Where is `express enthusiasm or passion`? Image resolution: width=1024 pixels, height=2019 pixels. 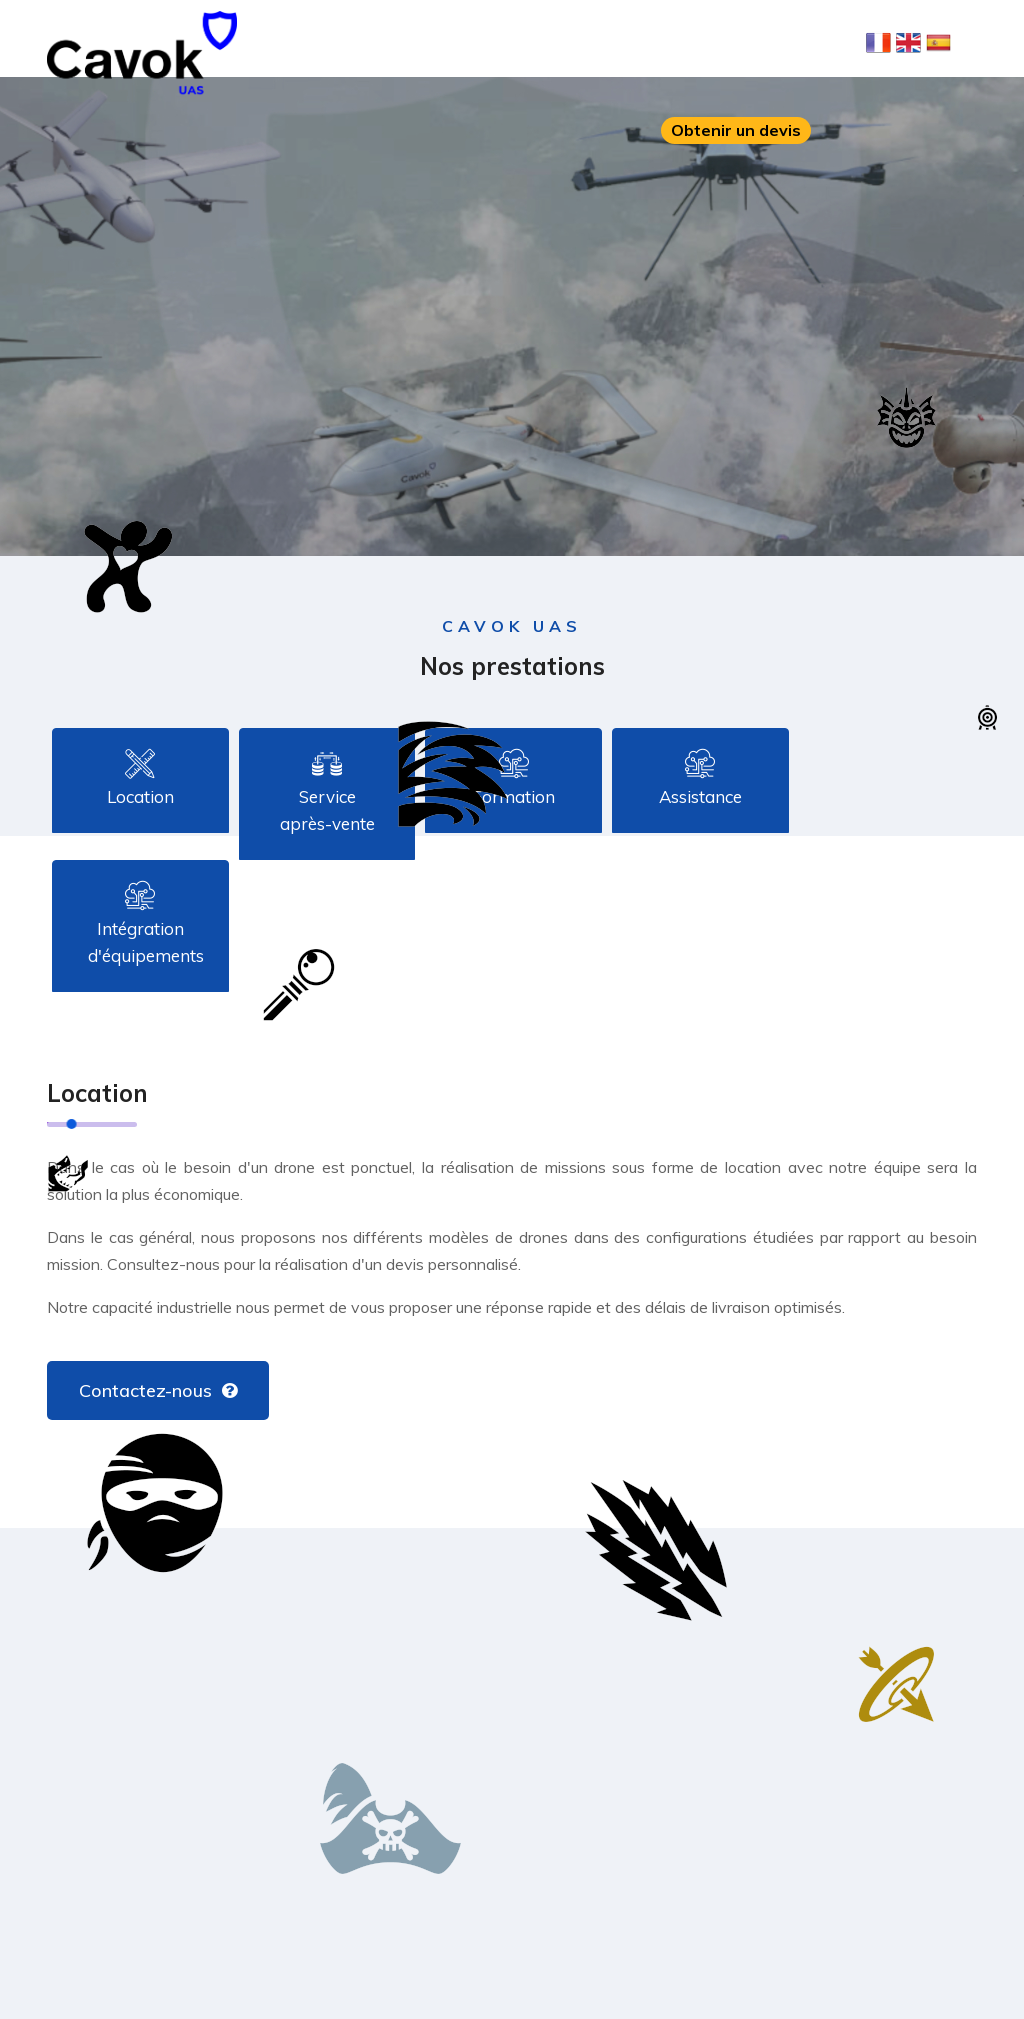
express enthusiasm or passion is located at coordinates (127, 566).